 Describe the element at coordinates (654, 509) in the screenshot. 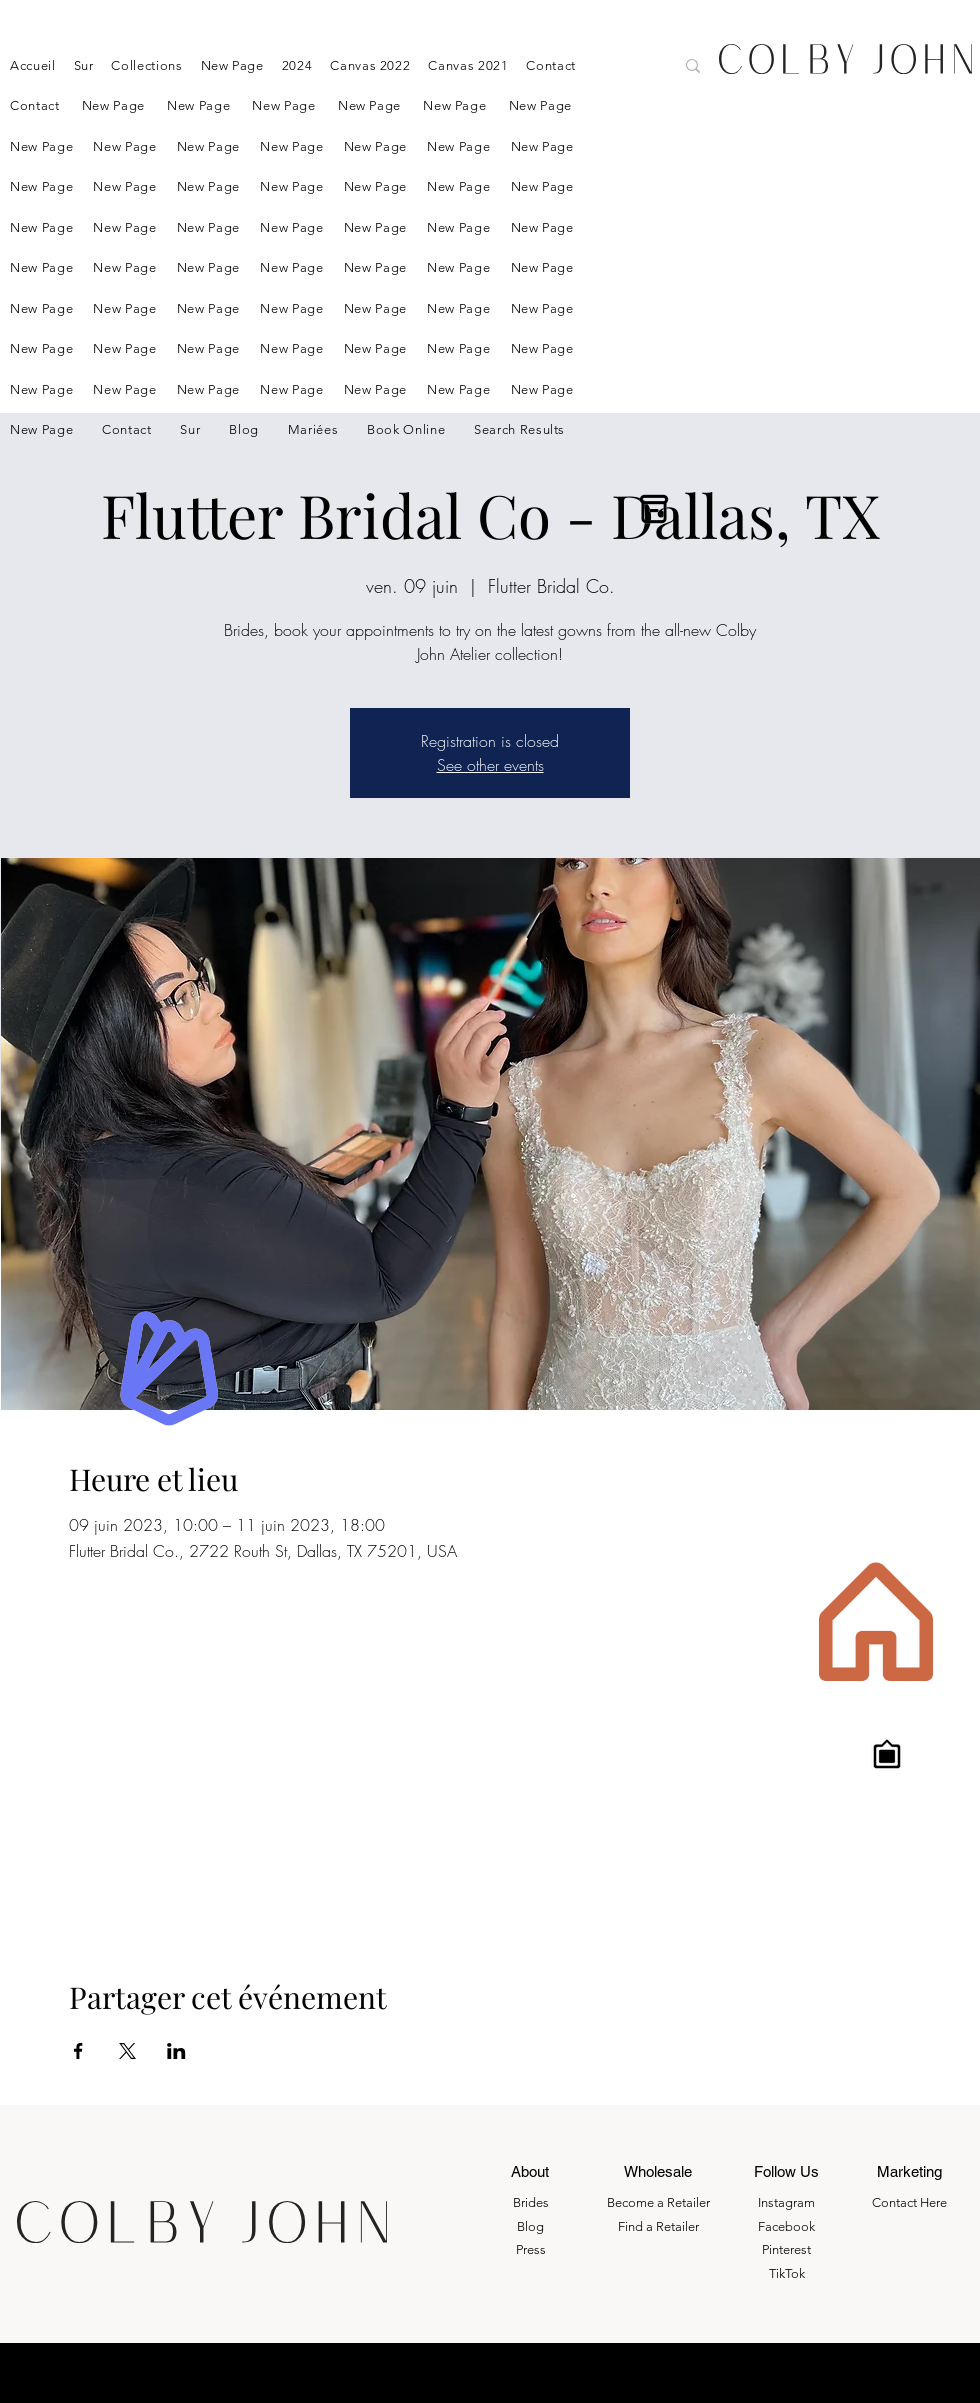

I see `archive this item` at that location.